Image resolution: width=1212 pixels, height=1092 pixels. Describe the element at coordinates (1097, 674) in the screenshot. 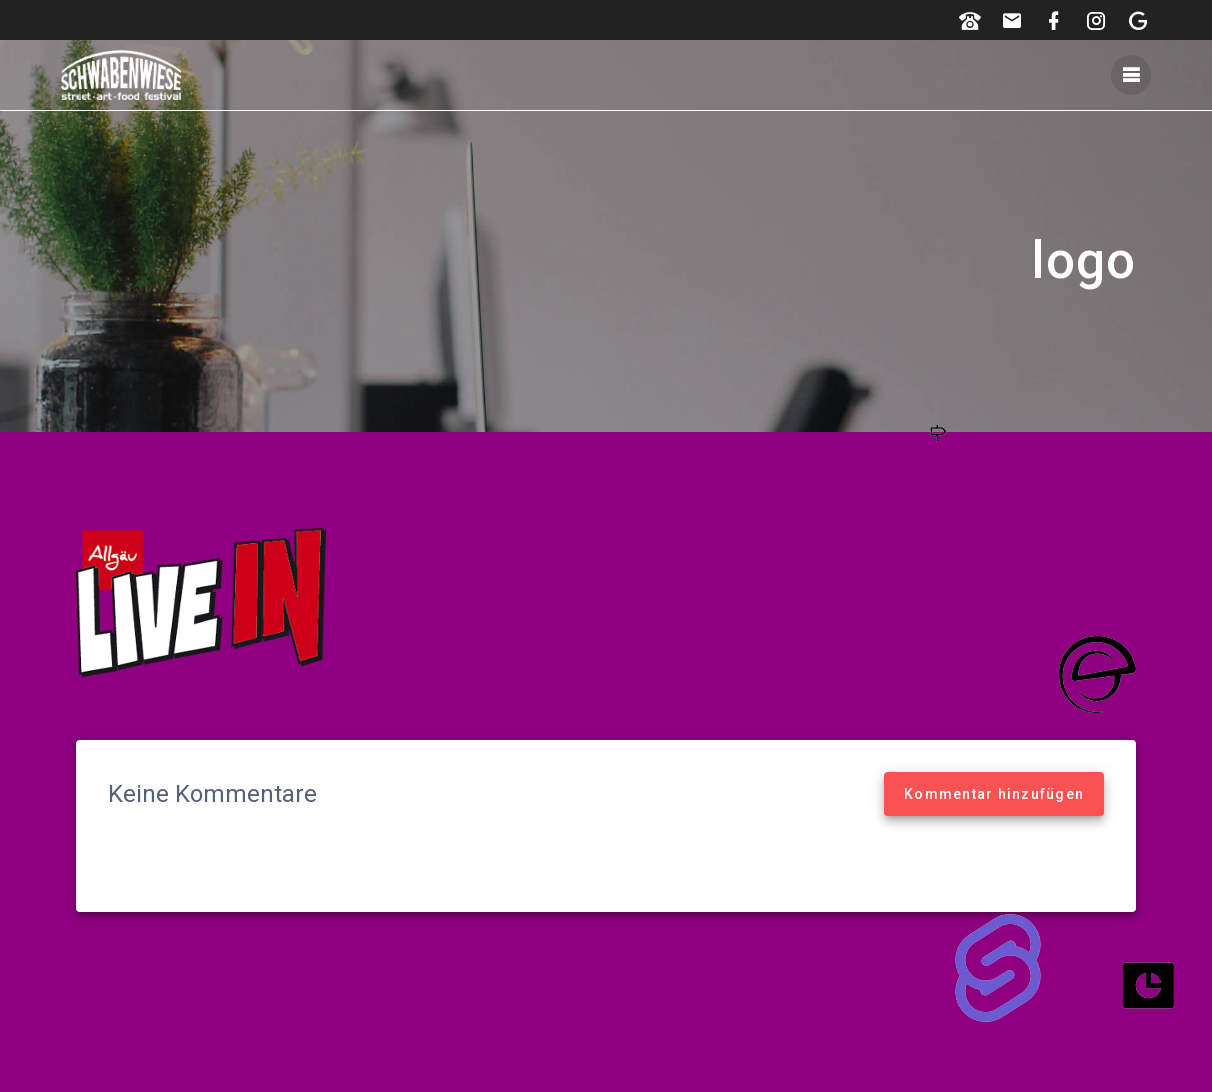

I see `esoteric software company logo` at that location.